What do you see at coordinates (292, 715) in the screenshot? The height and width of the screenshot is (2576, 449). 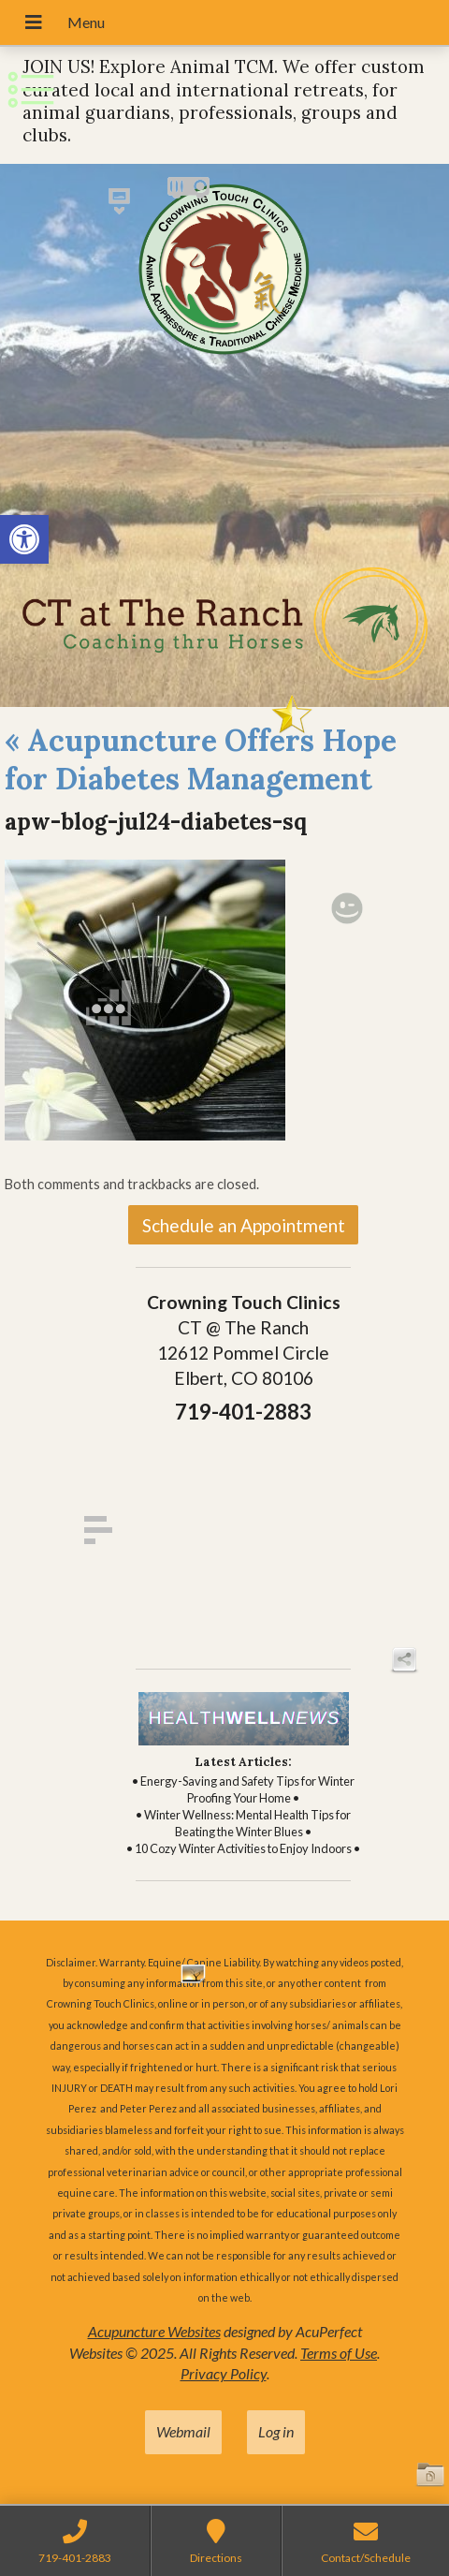 I see `indicates a partial or half rating` at bounding box center [292, 715].